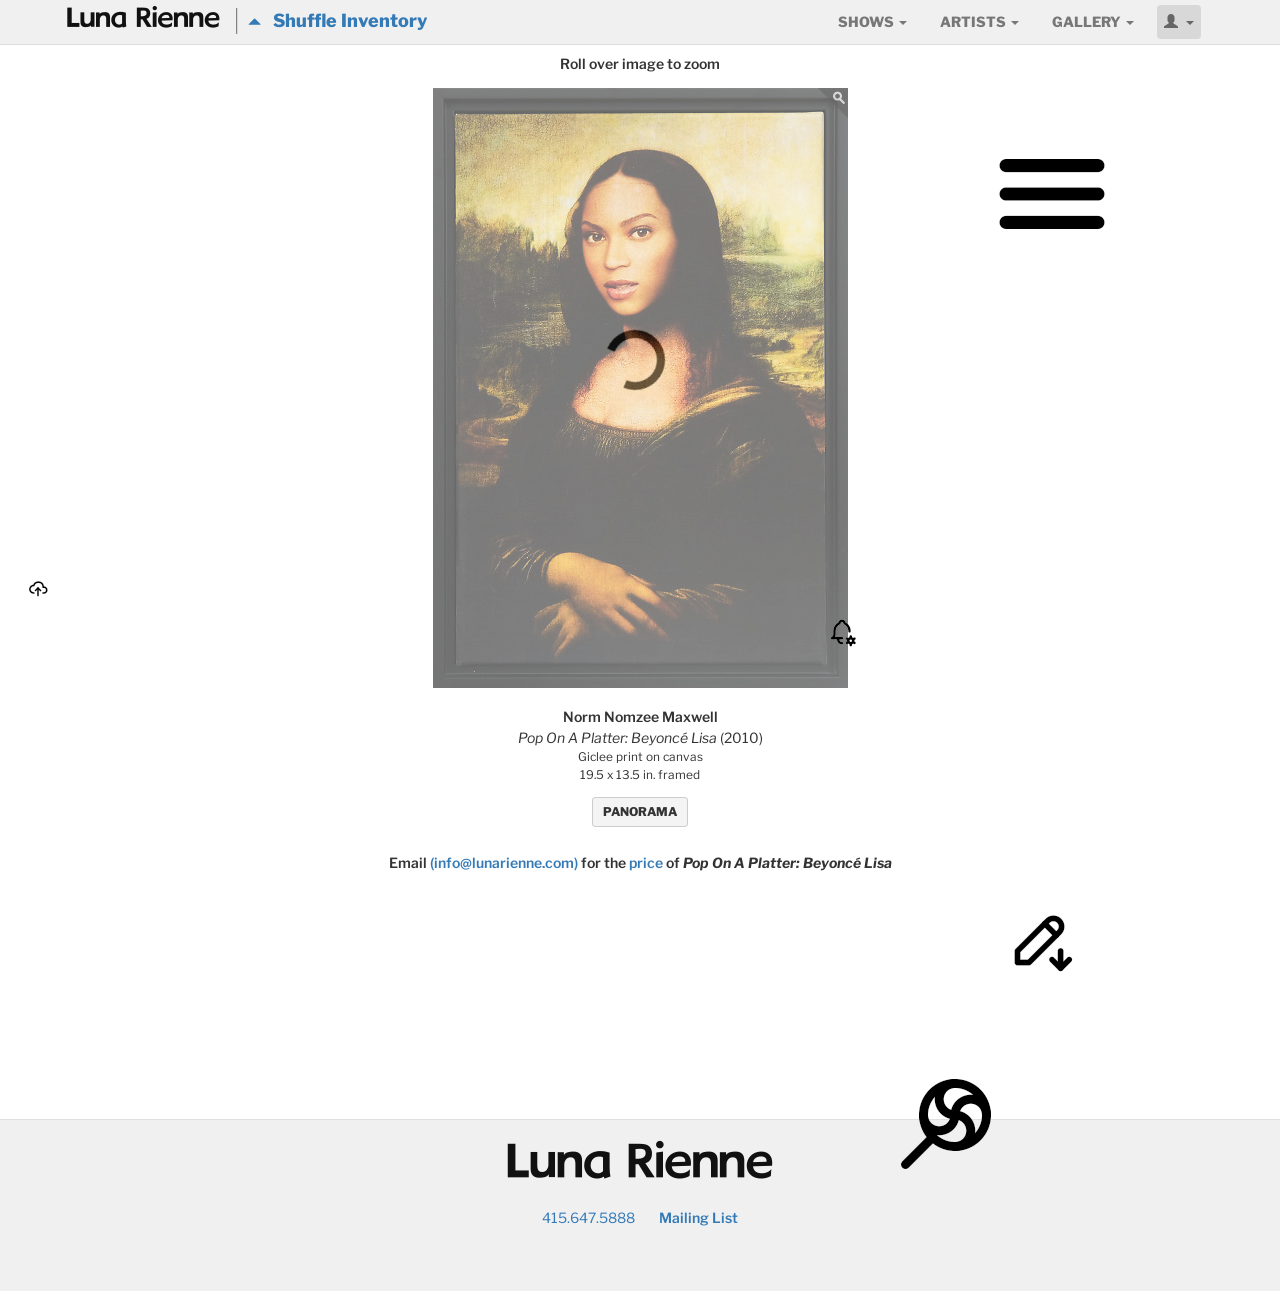 This screenshot has width=1280, height=1291. Describe the element at coordinates (1052, 194) in the screenshot. I see `open the navigation menu` at that location.